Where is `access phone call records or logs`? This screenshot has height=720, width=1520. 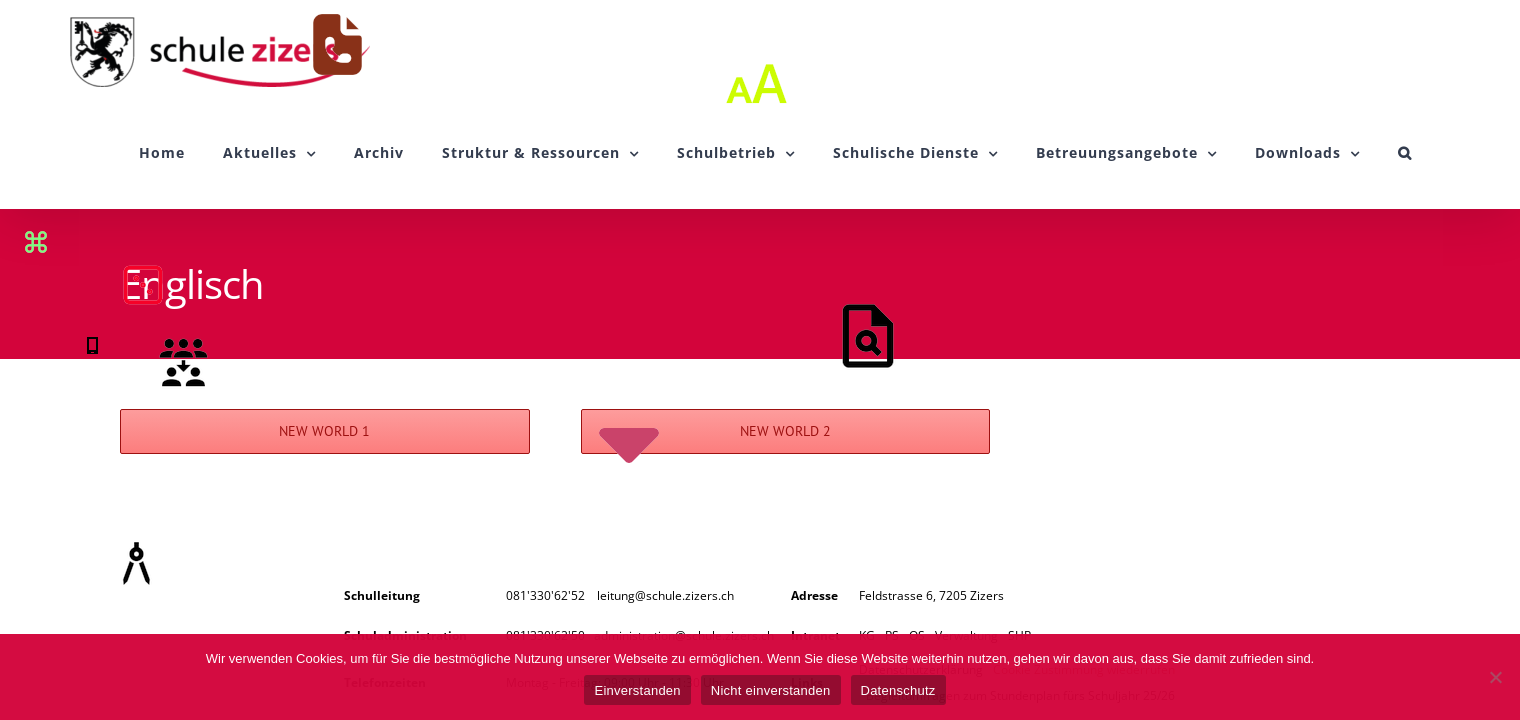 access phone call records or logs is located at coordinates (337, 44).